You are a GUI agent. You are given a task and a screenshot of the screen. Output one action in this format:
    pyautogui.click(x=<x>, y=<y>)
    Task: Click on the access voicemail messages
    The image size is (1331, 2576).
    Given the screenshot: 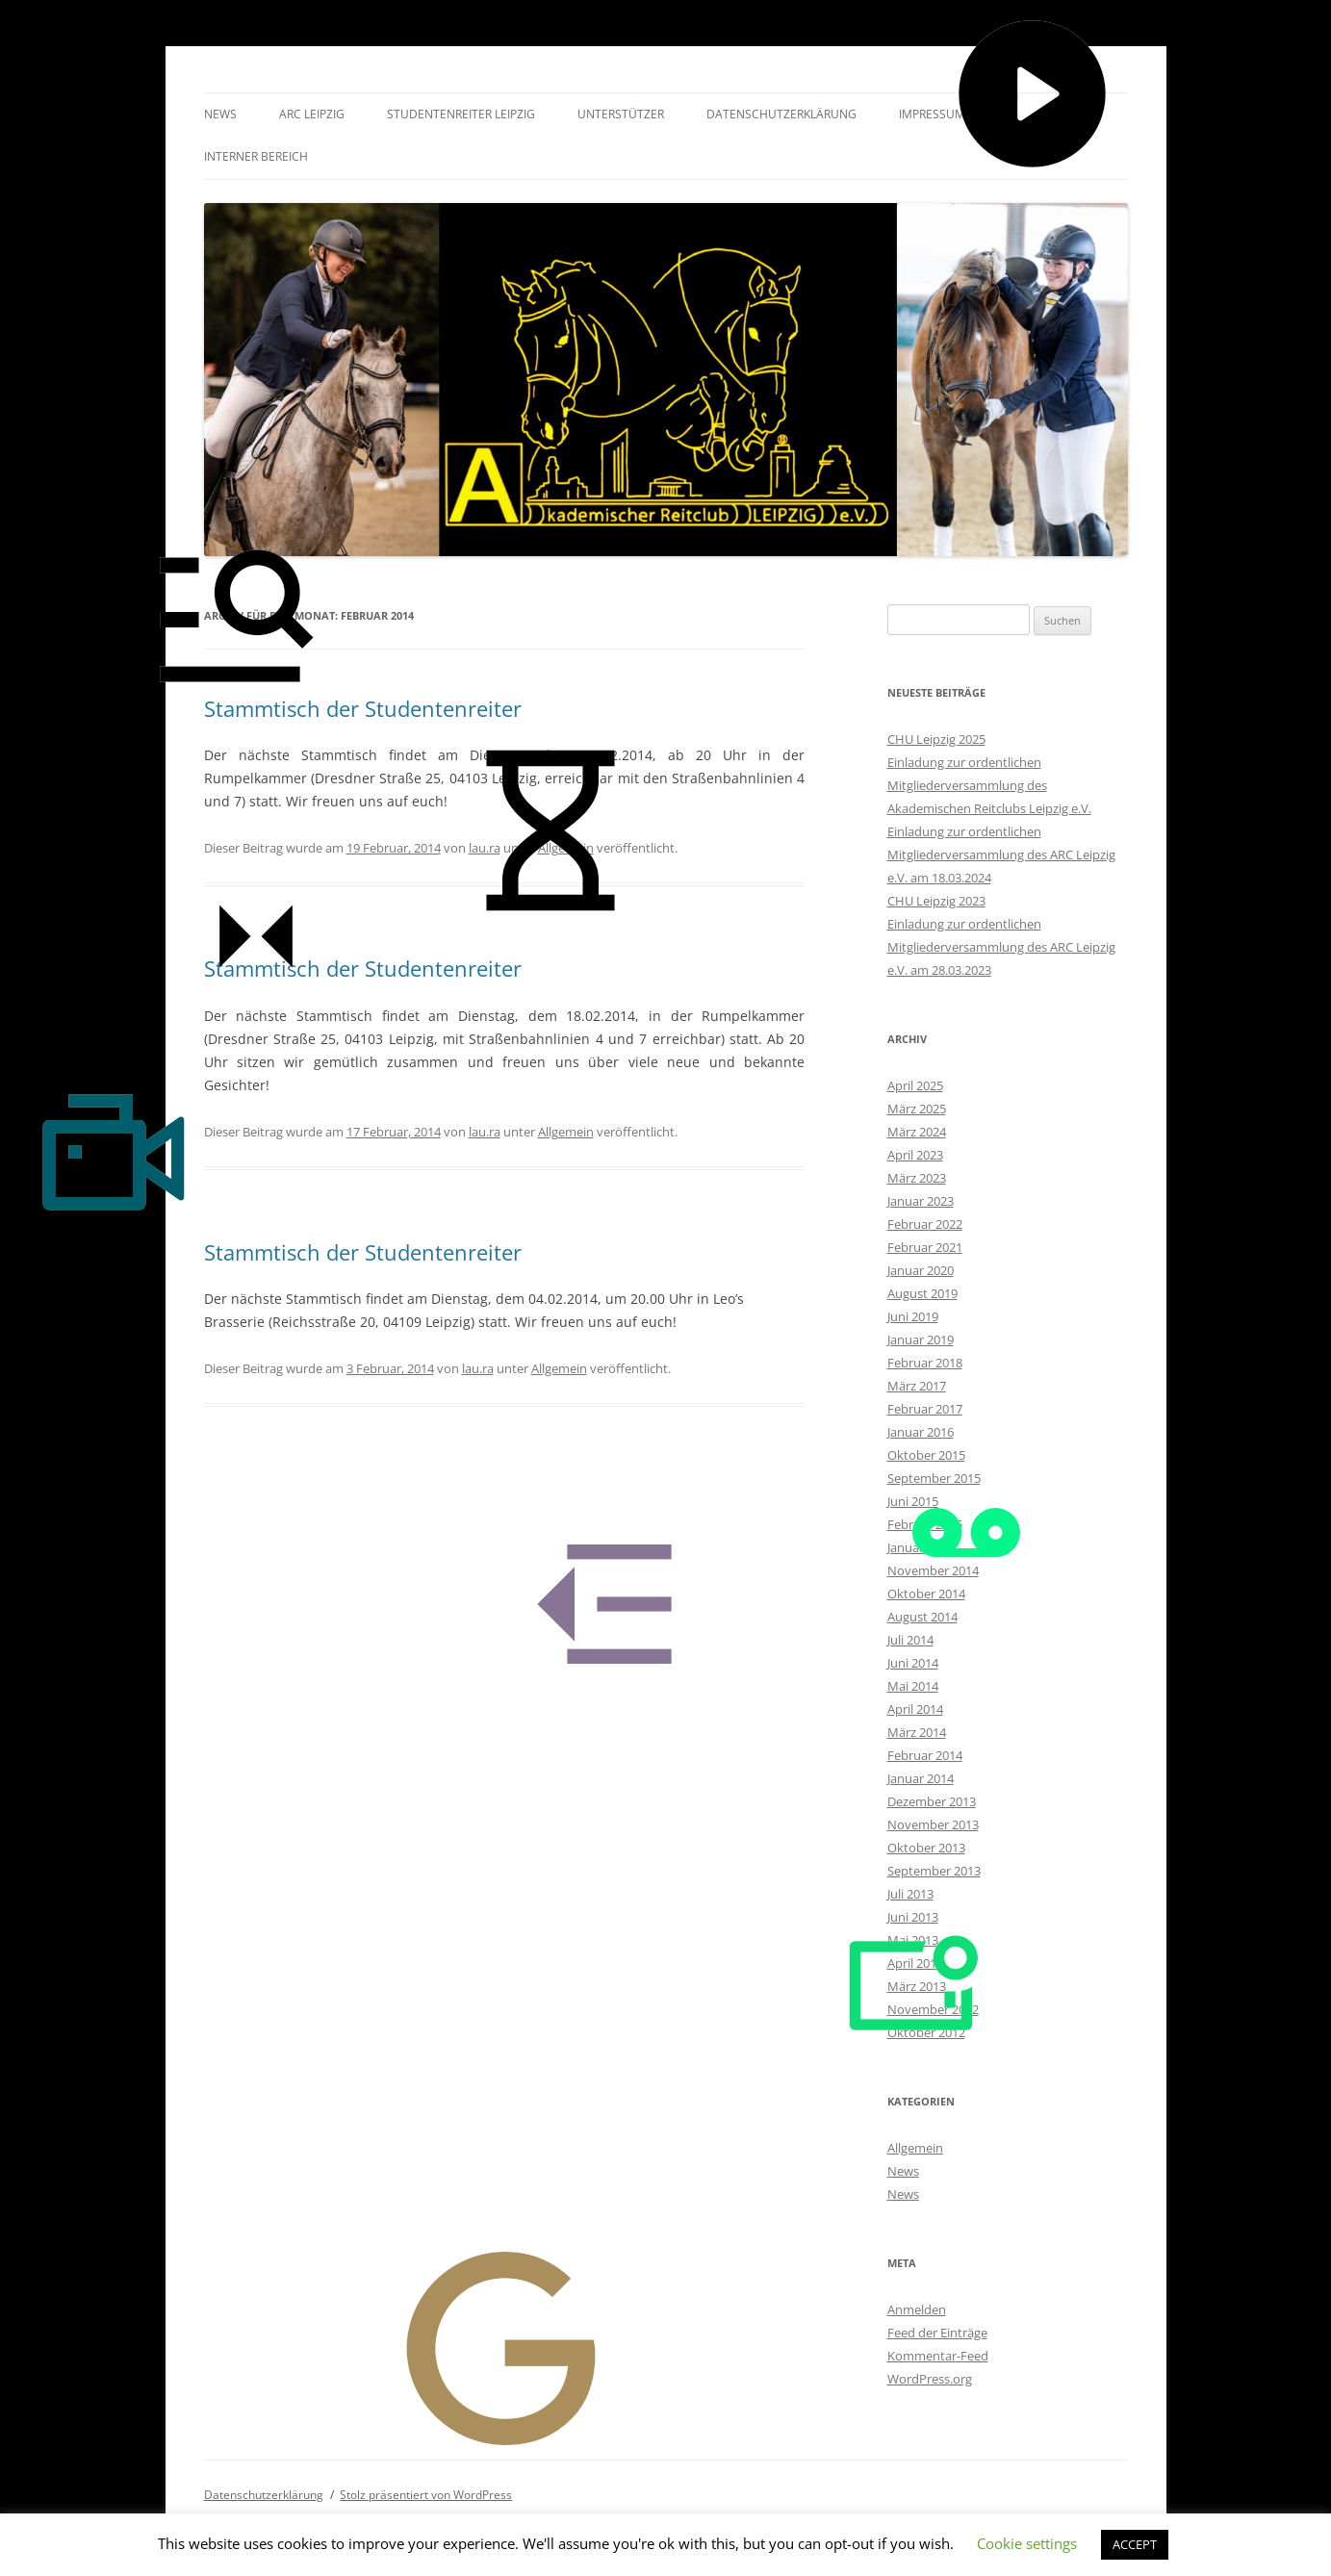 What is the action you would take?
    pyautogui.click(x=966, y=1535)
    